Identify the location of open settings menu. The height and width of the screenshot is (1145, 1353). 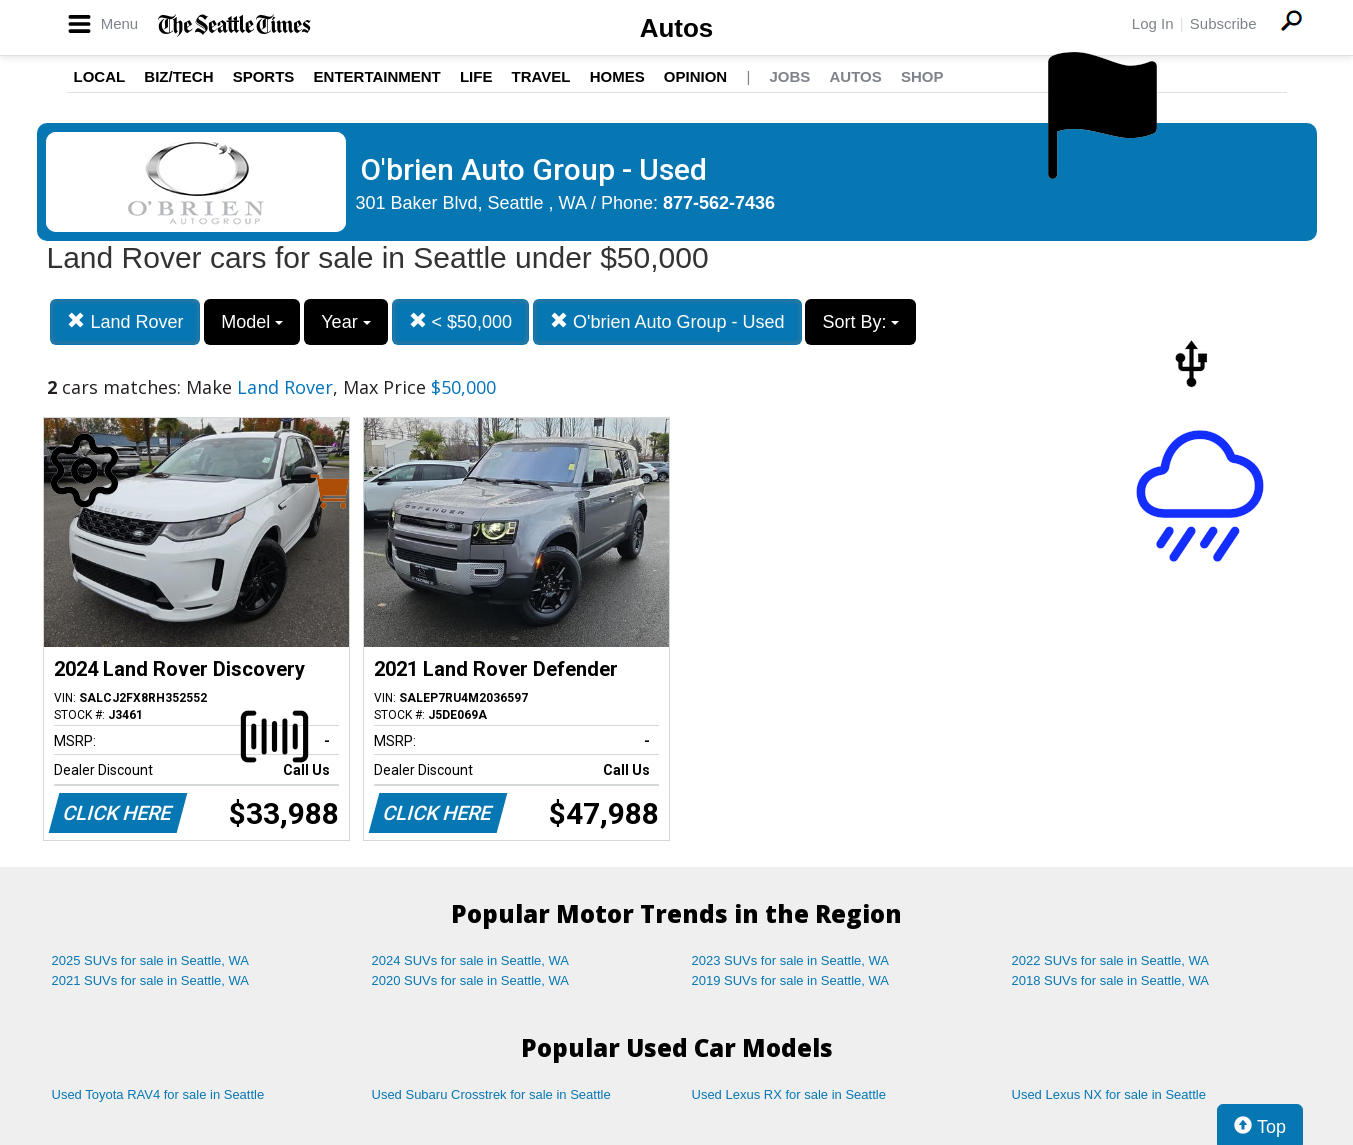
(84, 470).